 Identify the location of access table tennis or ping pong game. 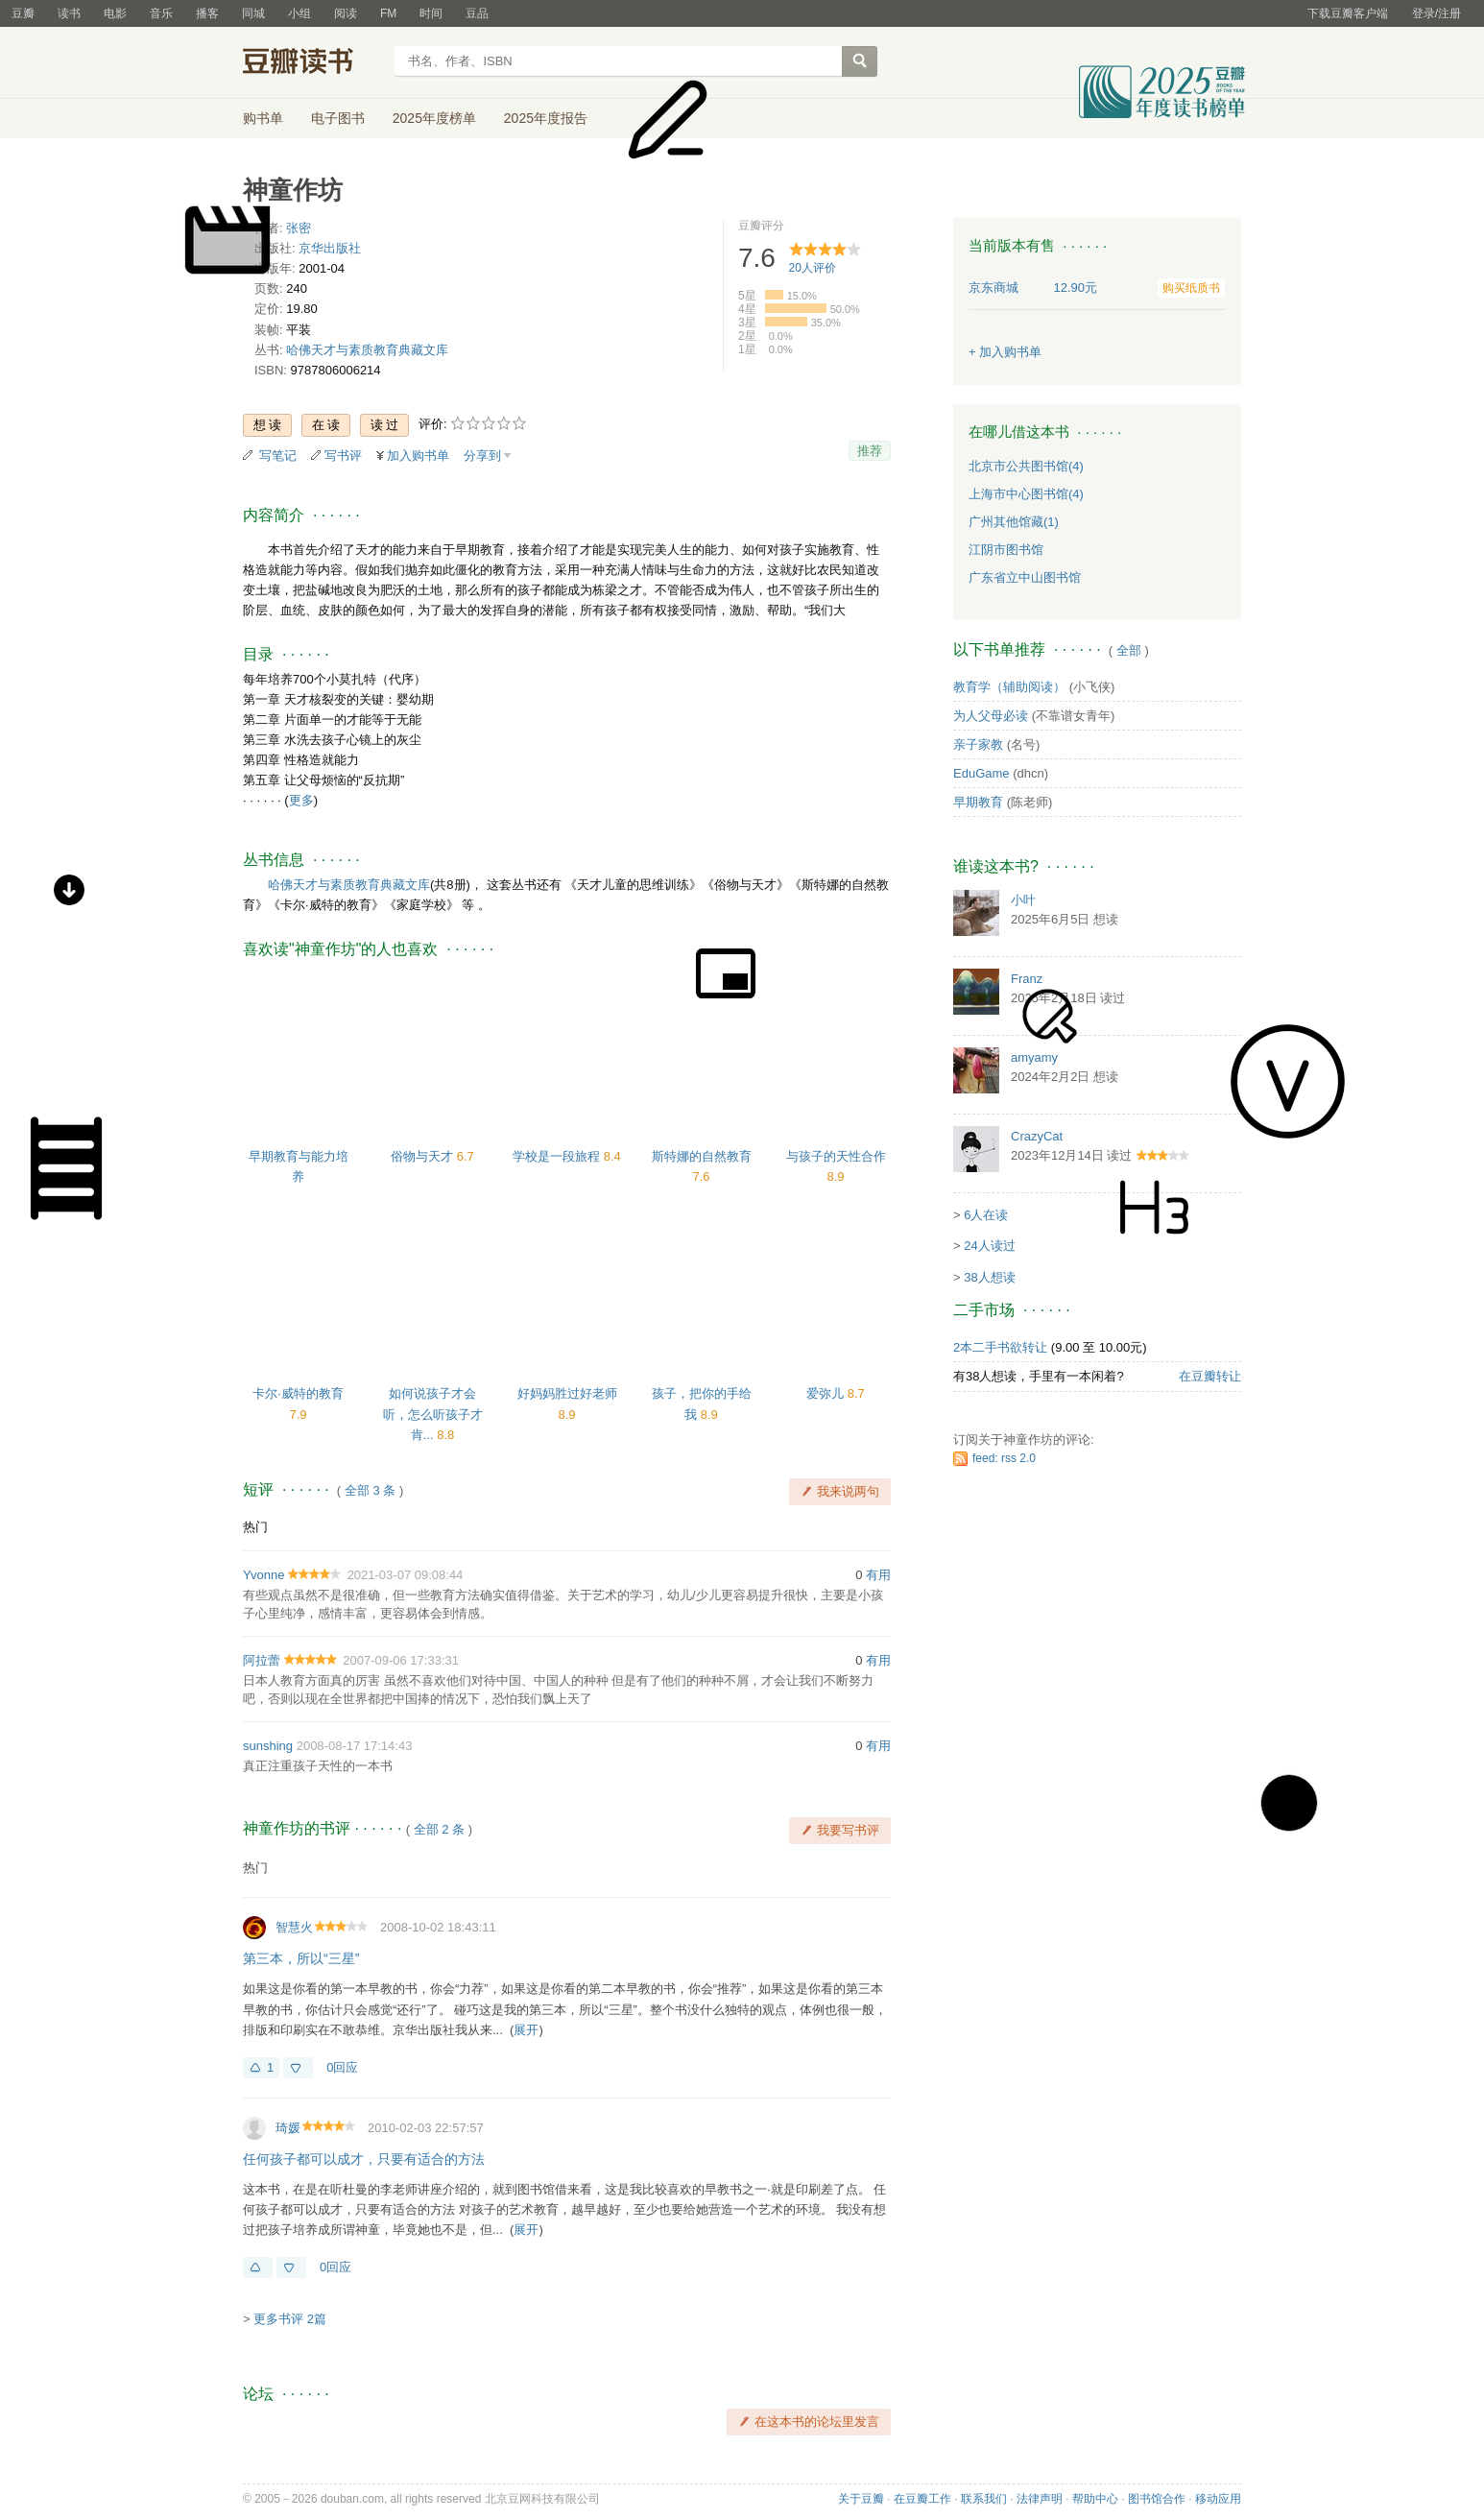
(1048, 1015).